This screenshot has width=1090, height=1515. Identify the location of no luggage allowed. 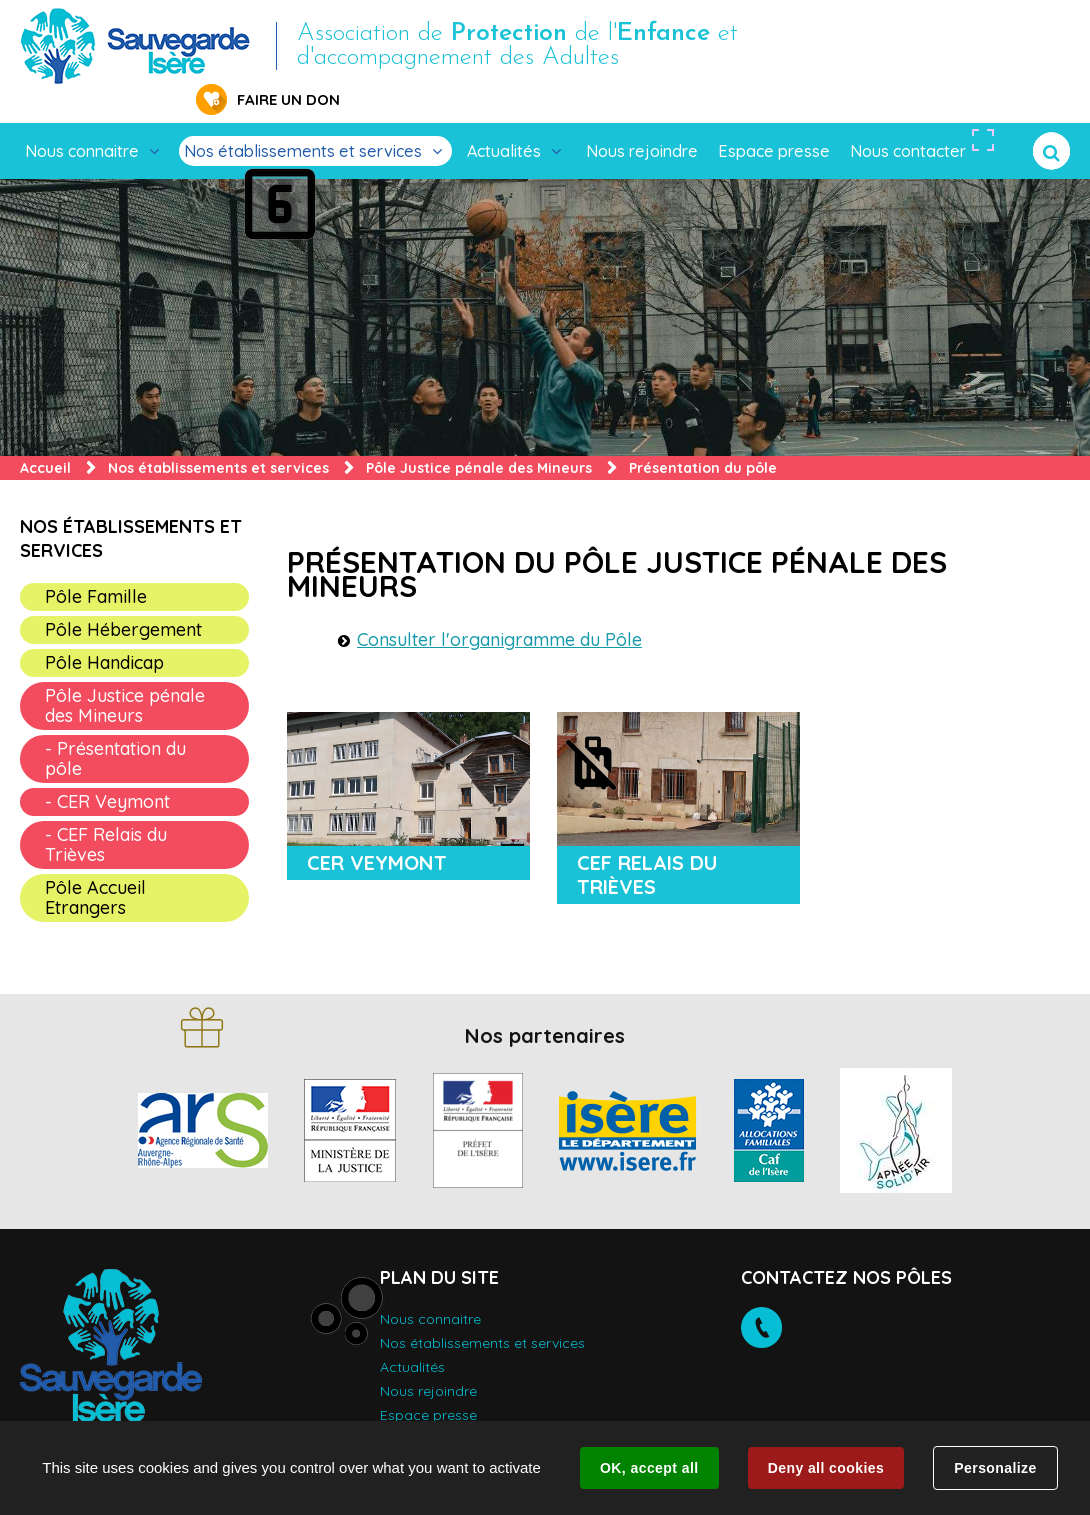
(593, 763).